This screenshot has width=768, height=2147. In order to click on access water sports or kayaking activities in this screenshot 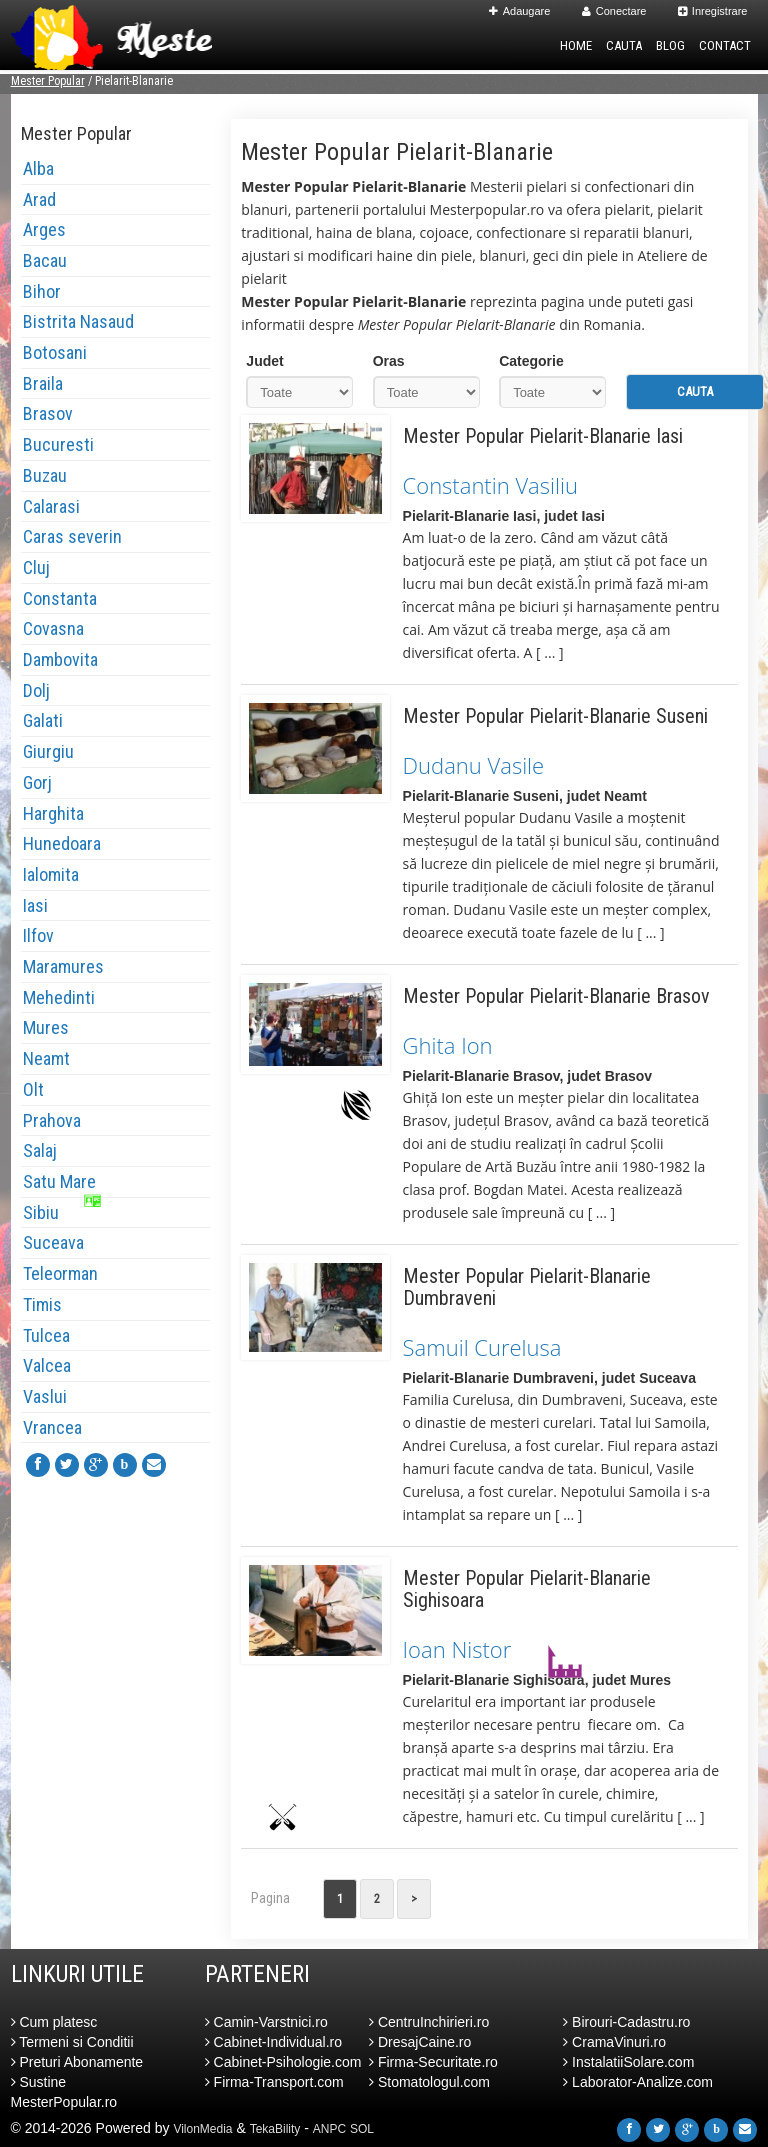, I will do `click(282, 1817)`.